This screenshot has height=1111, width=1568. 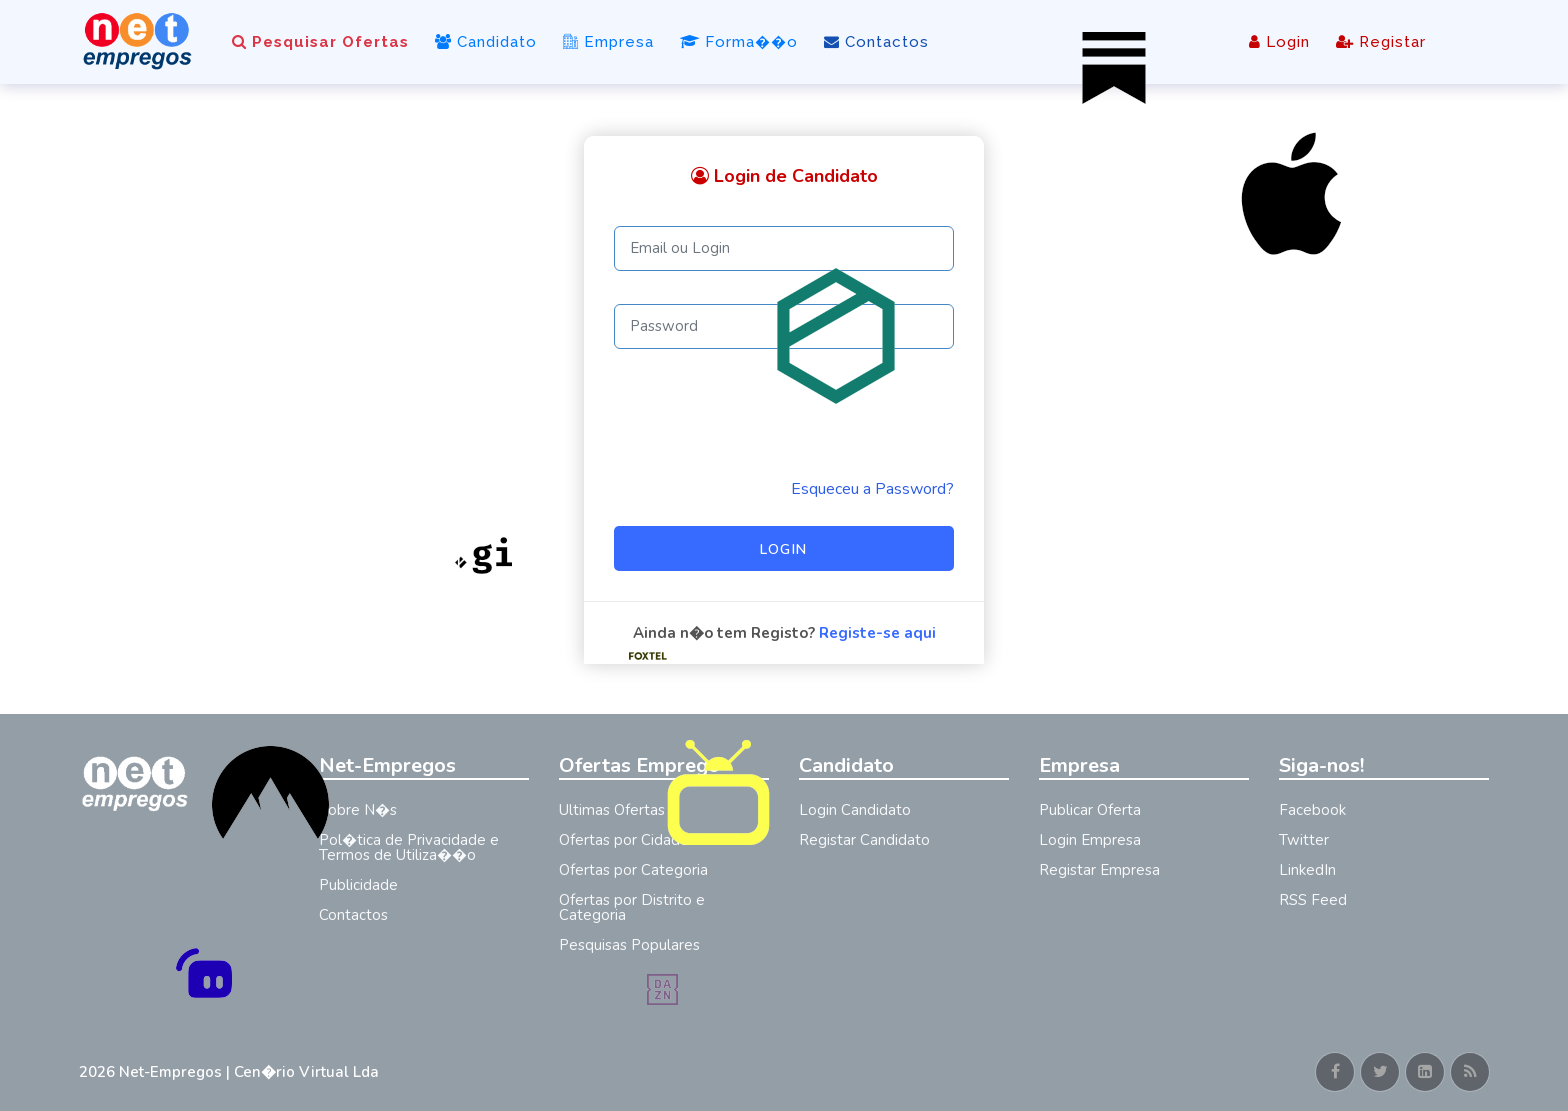 I want to click on open the MyShows app, so click(x=718, y=792).